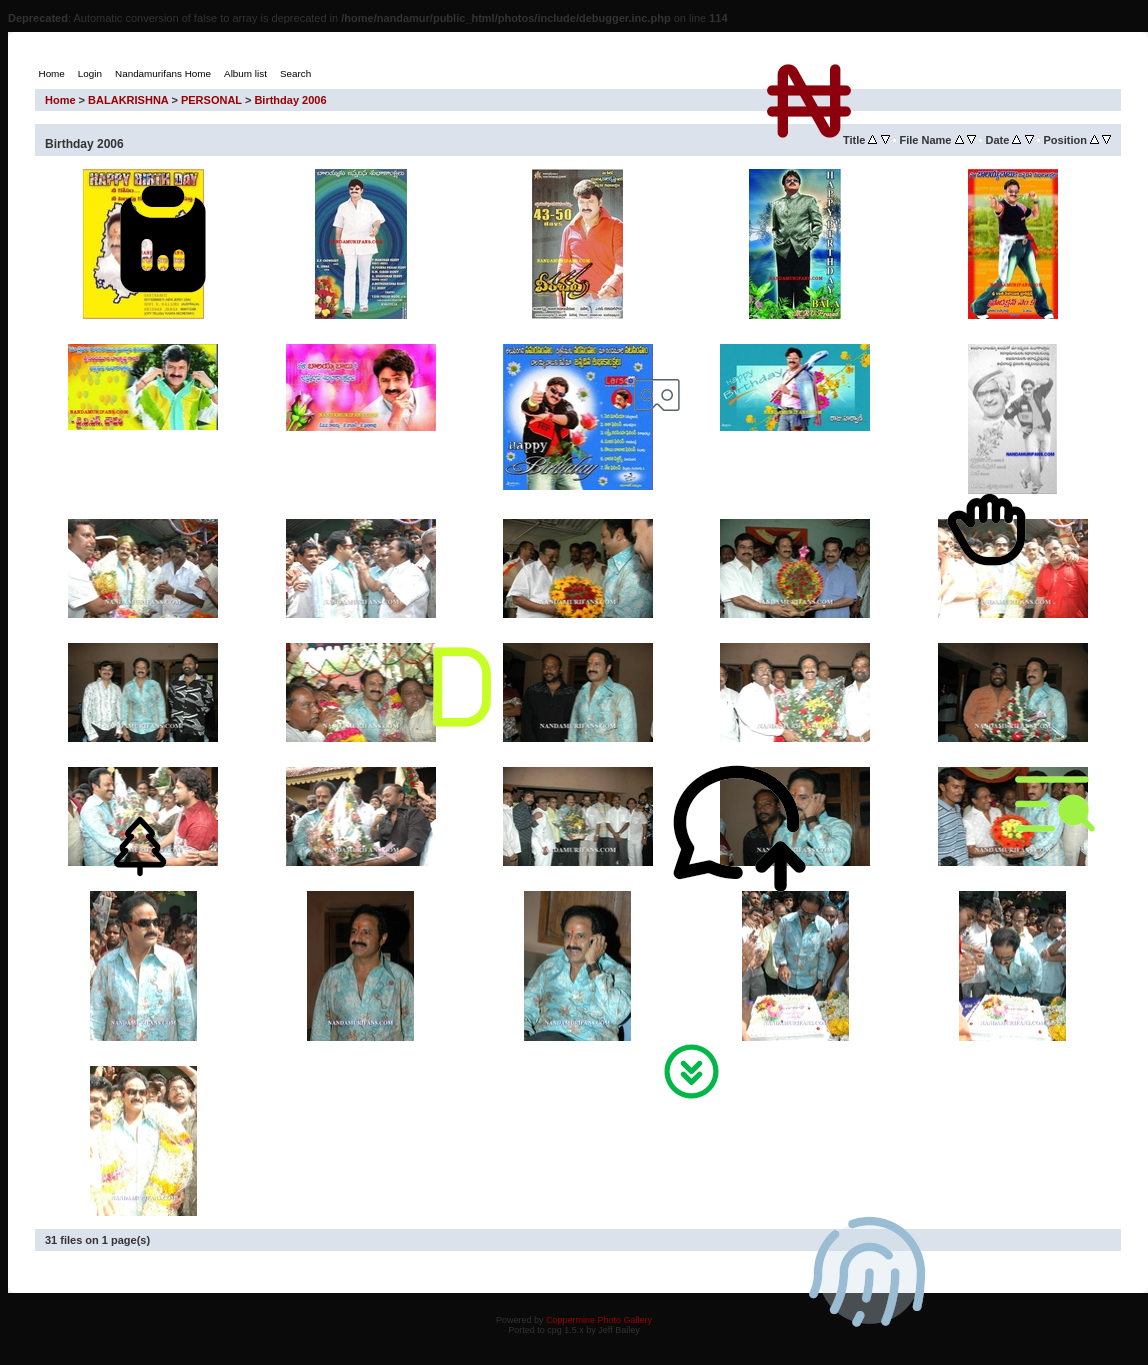  I want to click on represents the letter D in alphabetical navigation, so click(460, 687).